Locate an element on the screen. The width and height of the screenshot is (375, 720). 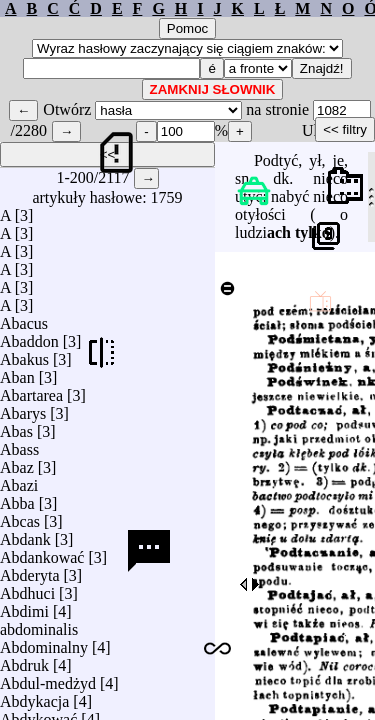
indicates unlimited or infinite option is located at coordinates (217, 648).